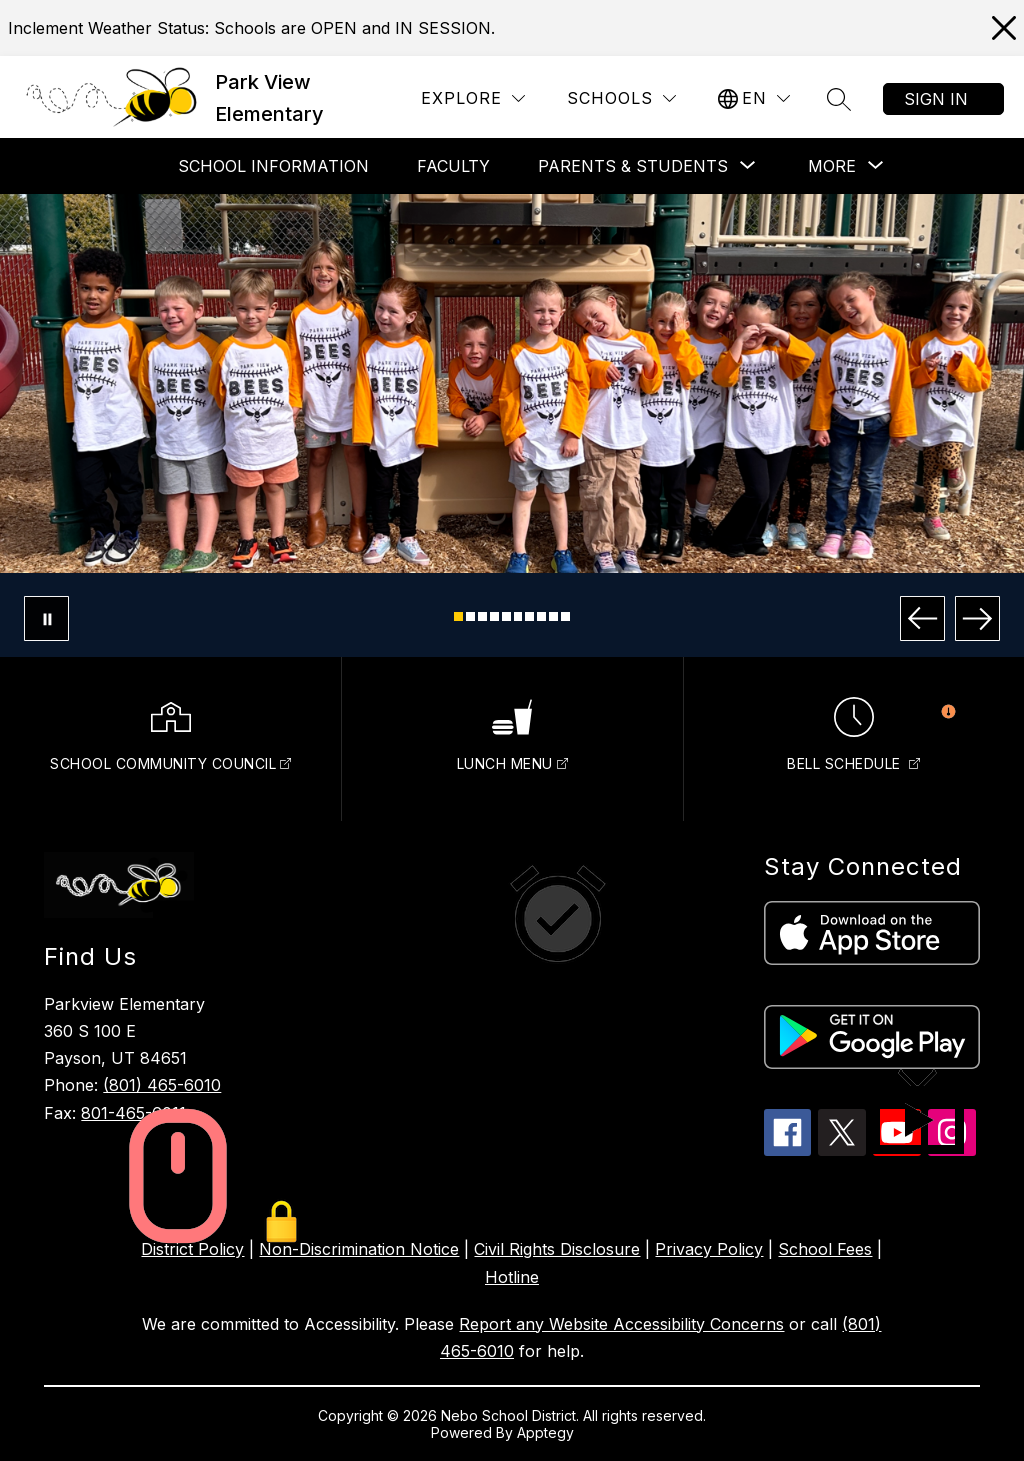 The height and width of the screenshot is (1461, 1024). What do you see at coordinates (948, 711) in the screenshot?
I see `view current speed or performance level` at bounding box center [948, 711].